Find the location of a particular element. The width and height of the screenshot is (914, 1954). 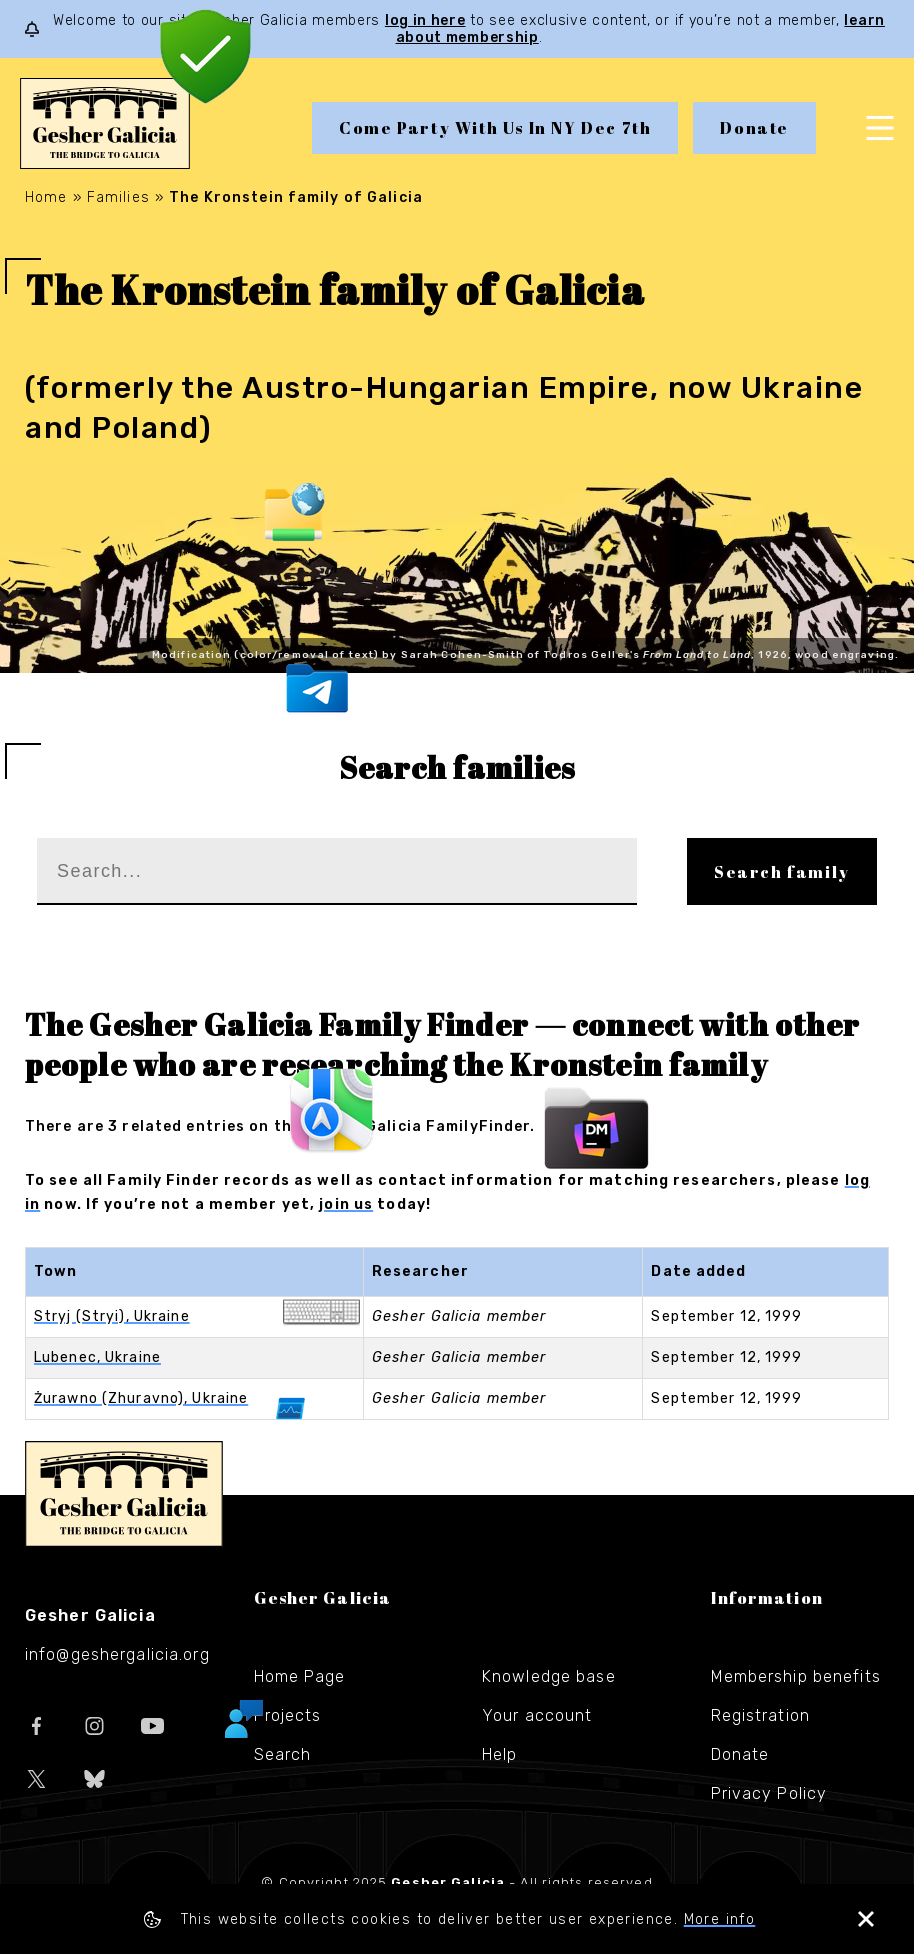

connect an extended keyboard via bluetooth is located at coordinates (321, 1311).